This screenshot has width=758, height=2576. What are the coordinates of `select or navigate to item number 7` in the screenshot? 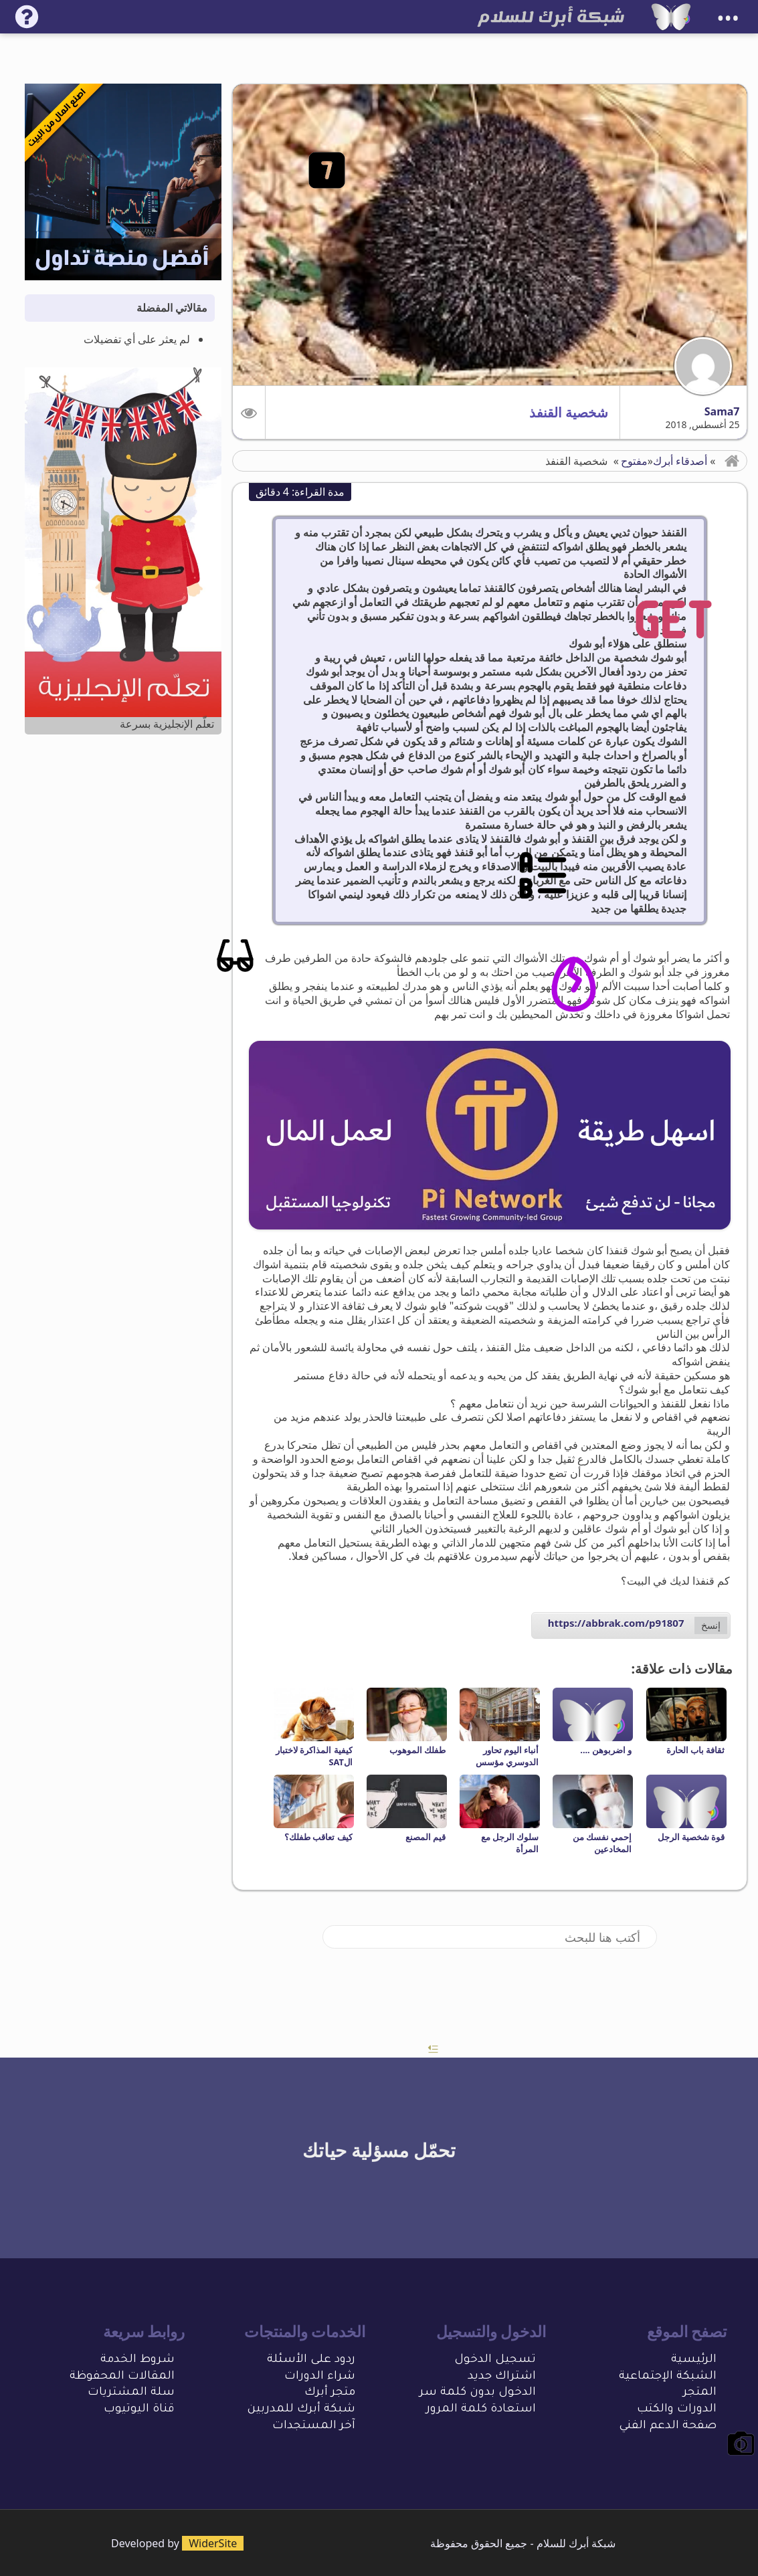 It's located at (326, 170).